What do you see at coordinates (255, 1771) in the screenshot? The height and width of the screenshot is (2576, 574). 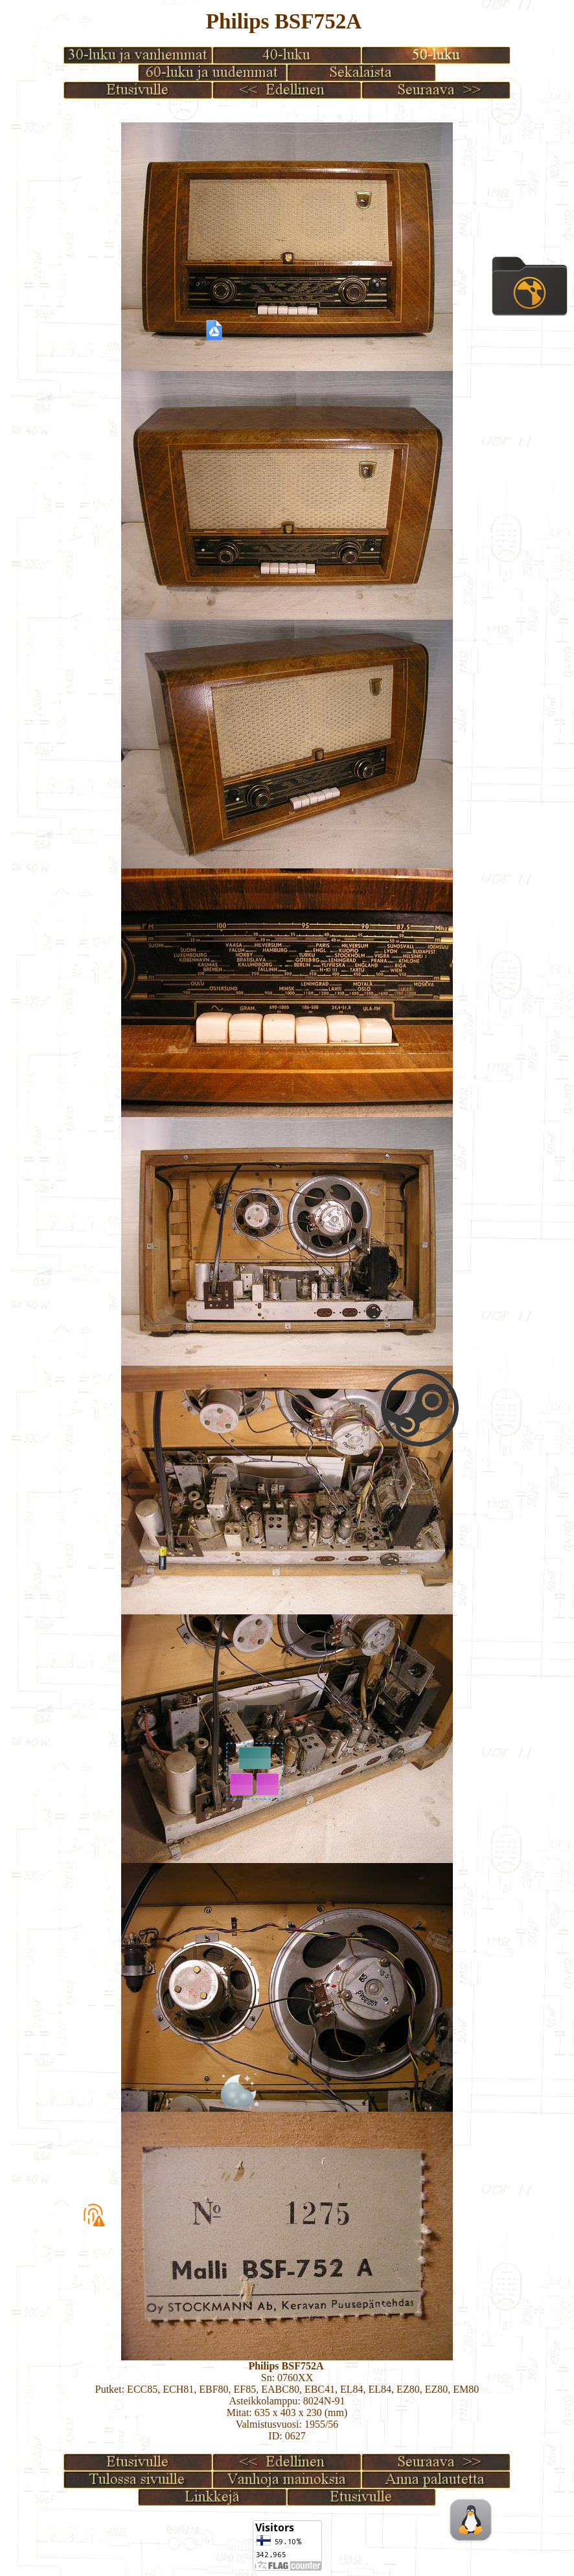 I see `select all items in the current view` at bounding box center [255, 1771].